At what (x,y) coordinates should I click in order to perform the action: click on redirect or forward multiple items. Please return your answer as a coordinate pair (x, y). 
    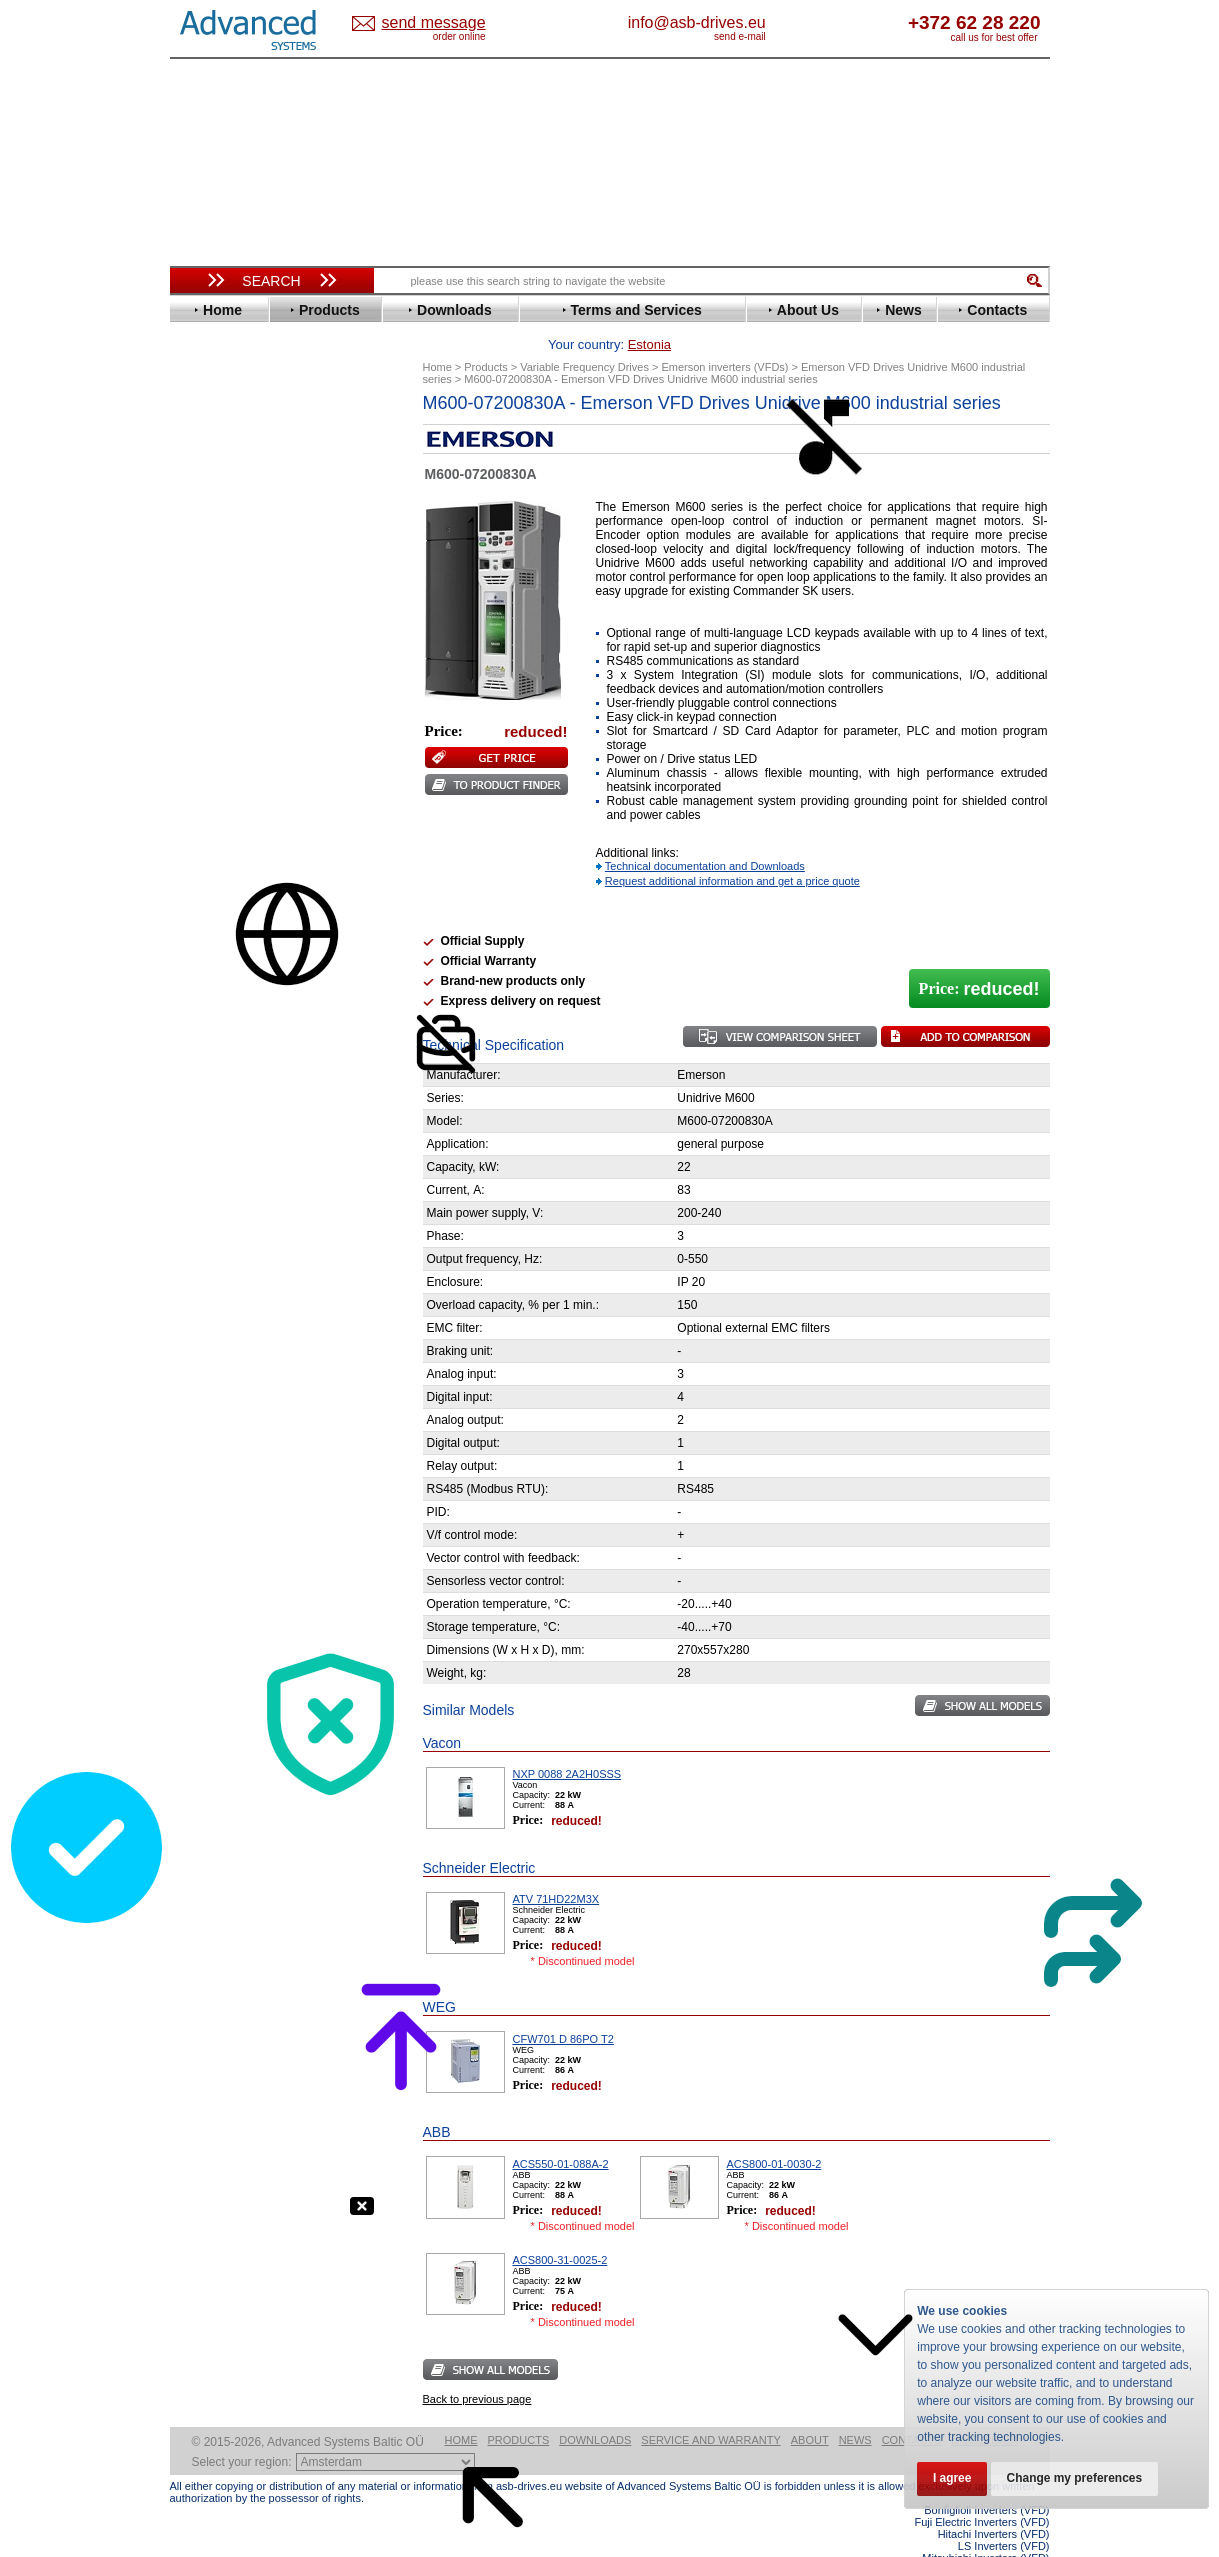
    Looking at the image, I should click on (1093, 1938).